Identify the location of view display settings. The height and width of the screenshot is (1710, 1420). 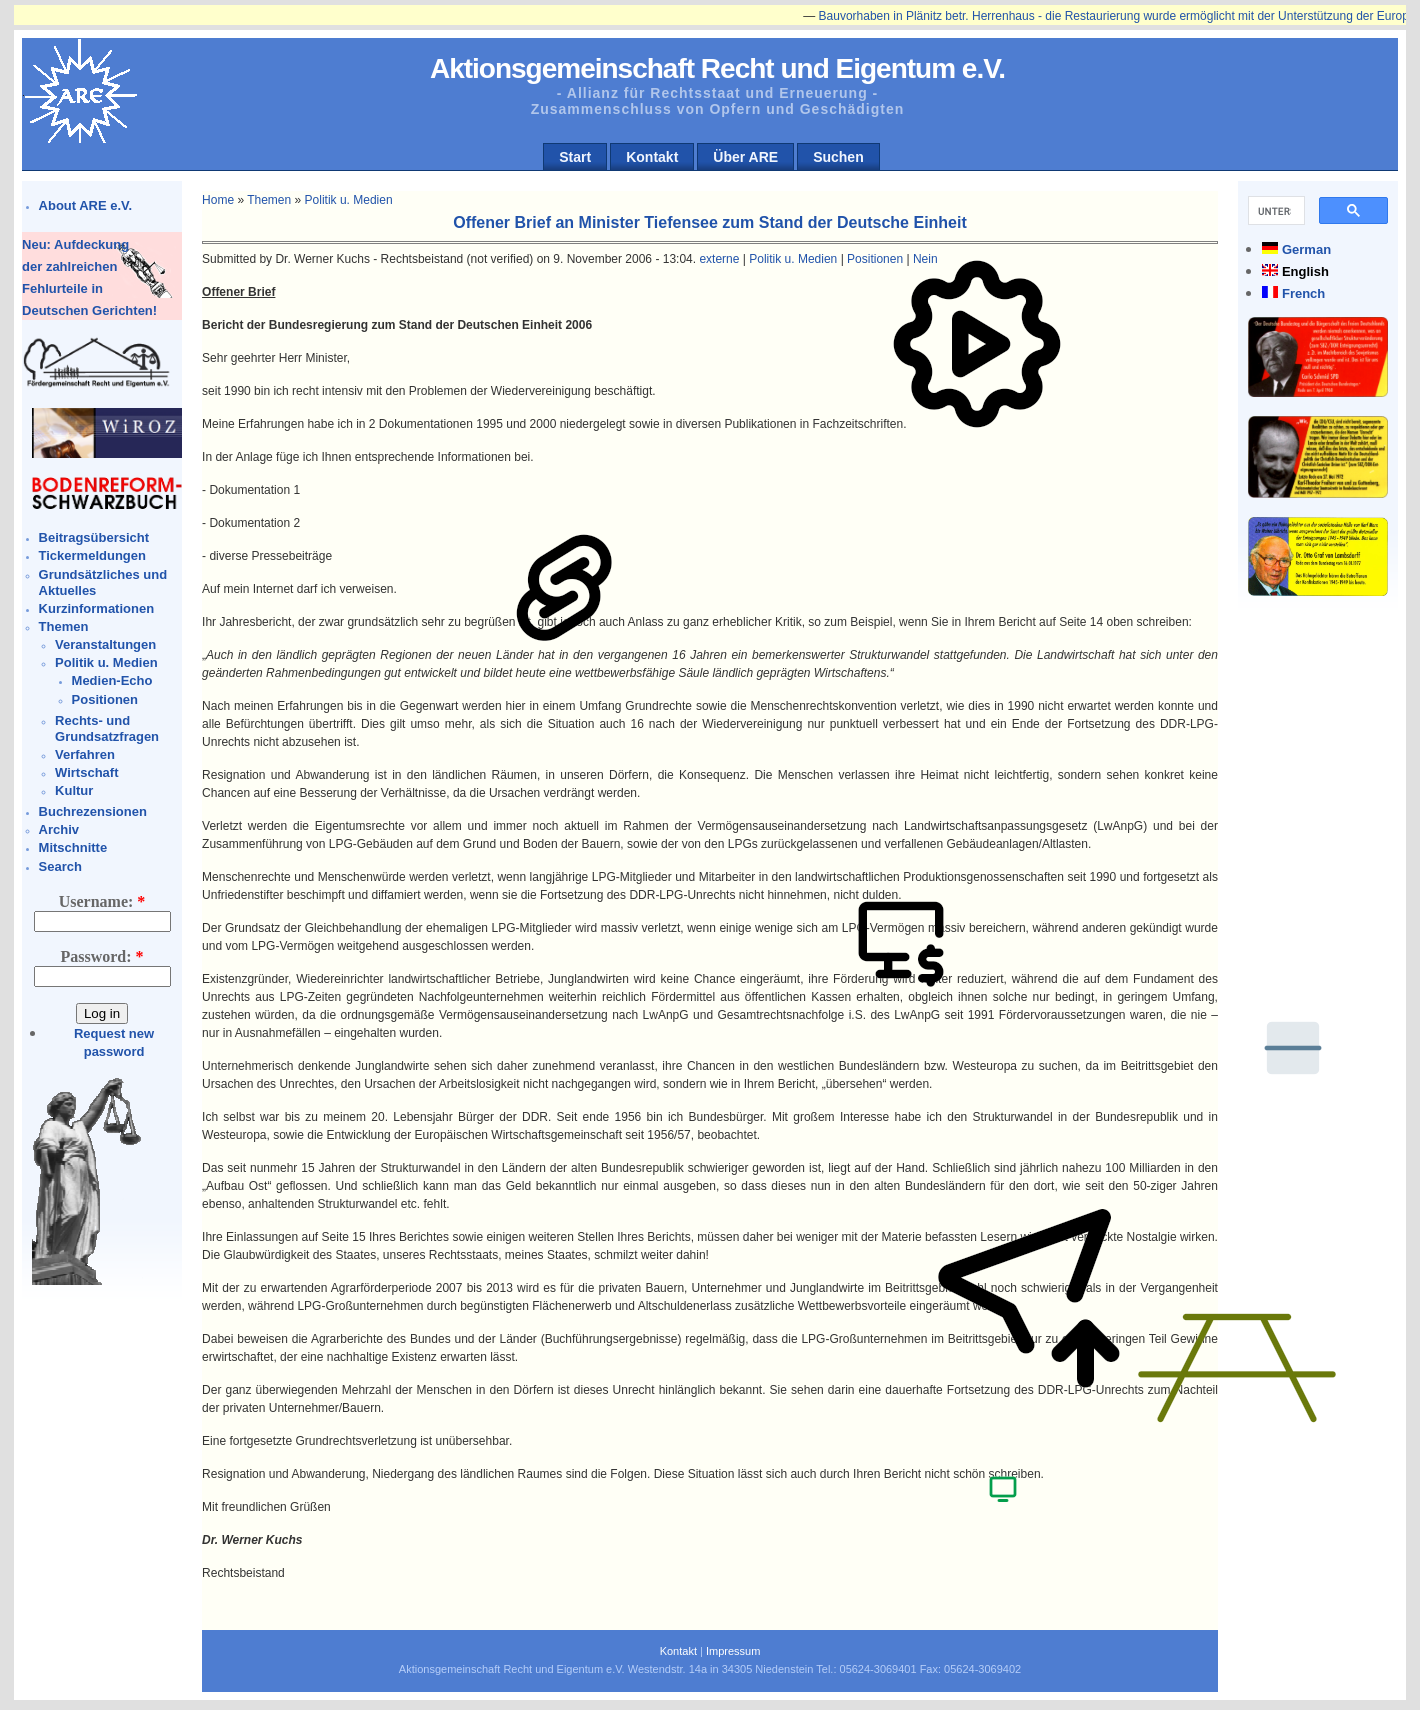
(1003, 1488).